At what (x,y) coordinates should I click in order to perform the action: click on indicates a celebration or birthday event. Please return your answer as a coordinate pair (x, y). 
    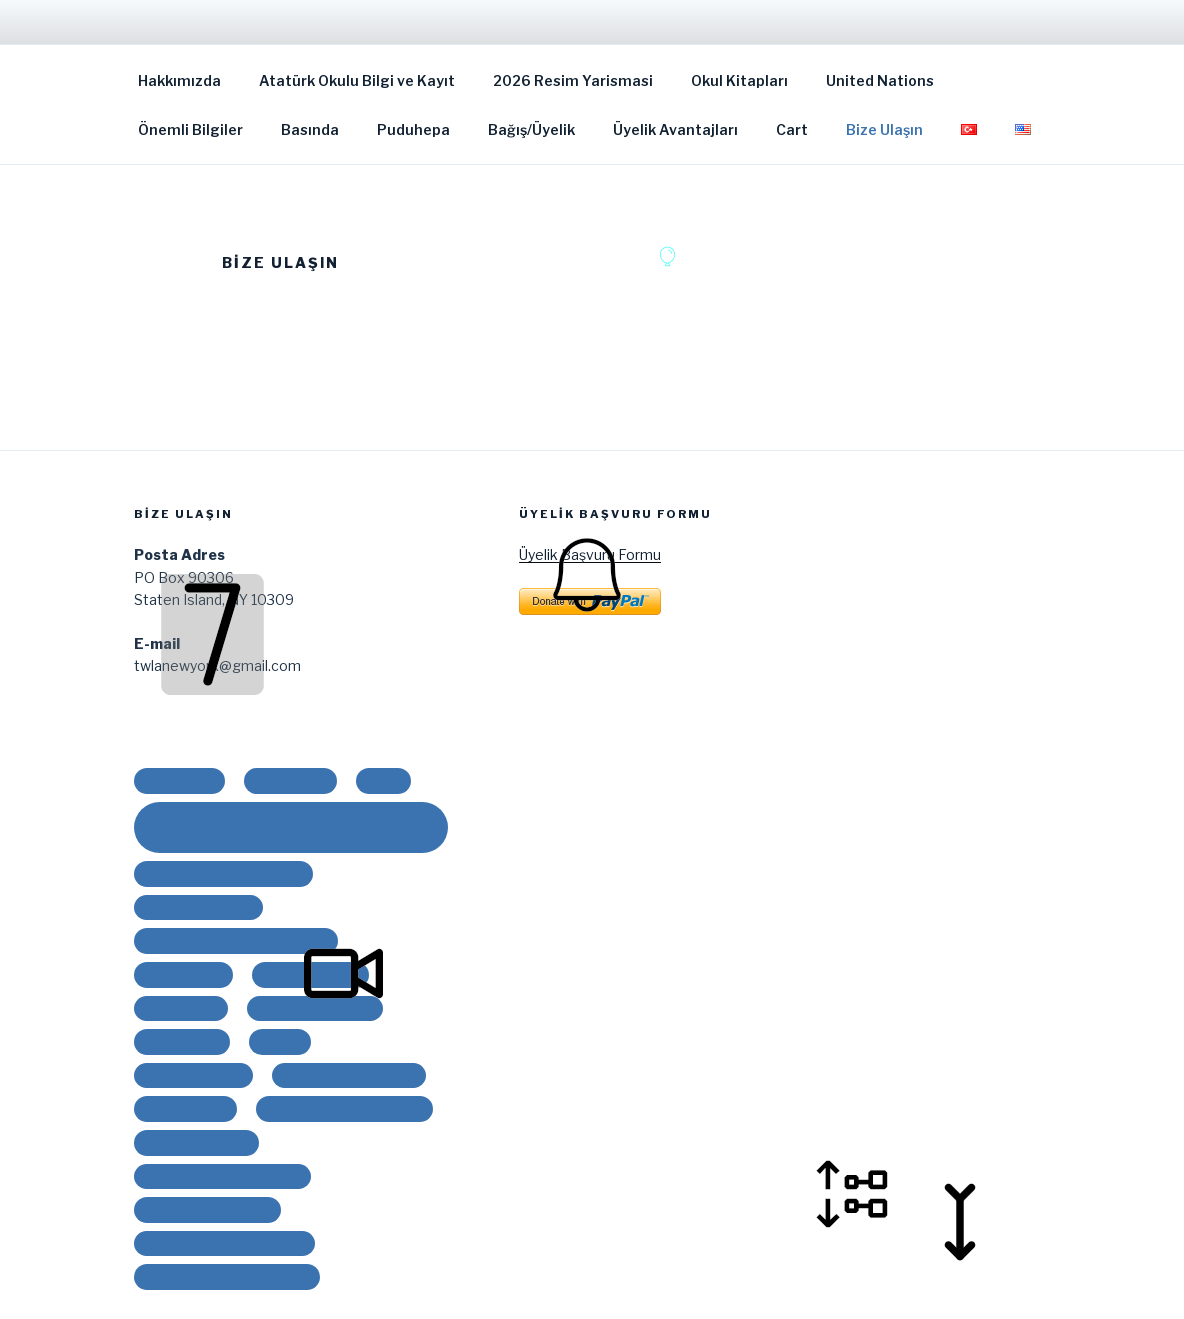
    Looking at the image, I should click on (667, 256).